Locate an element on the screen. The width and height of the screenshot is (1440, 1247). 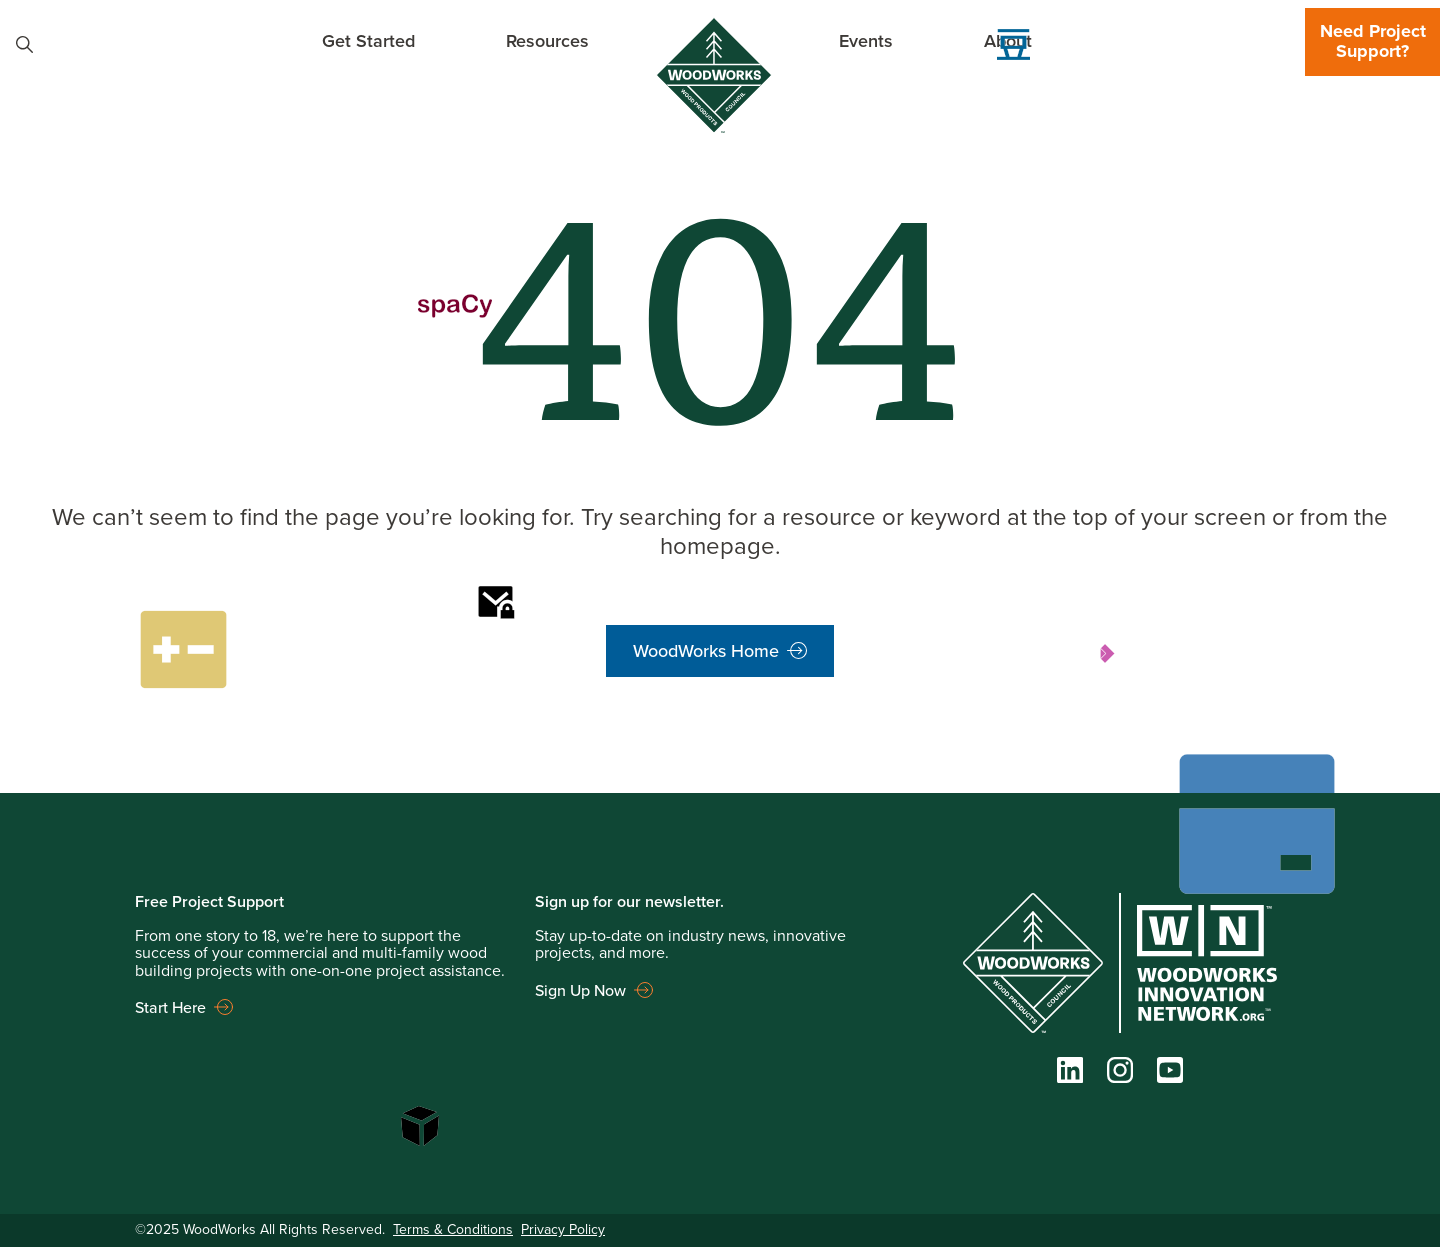
access payment methods is located at coordinates (1257, 824).